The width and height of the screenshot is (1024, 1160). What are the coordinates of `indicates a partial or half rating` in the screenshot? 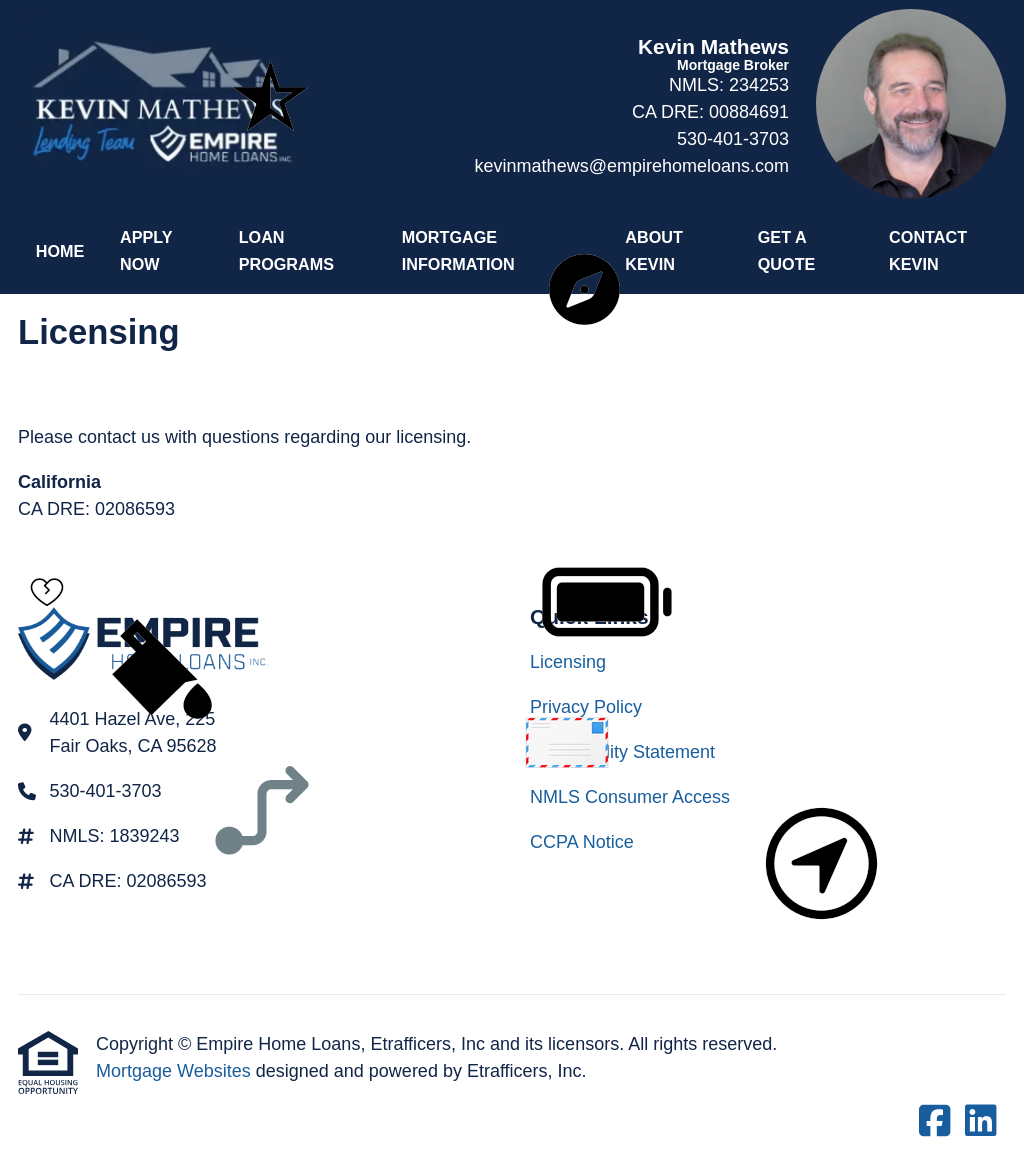 It's located at (270, 95).